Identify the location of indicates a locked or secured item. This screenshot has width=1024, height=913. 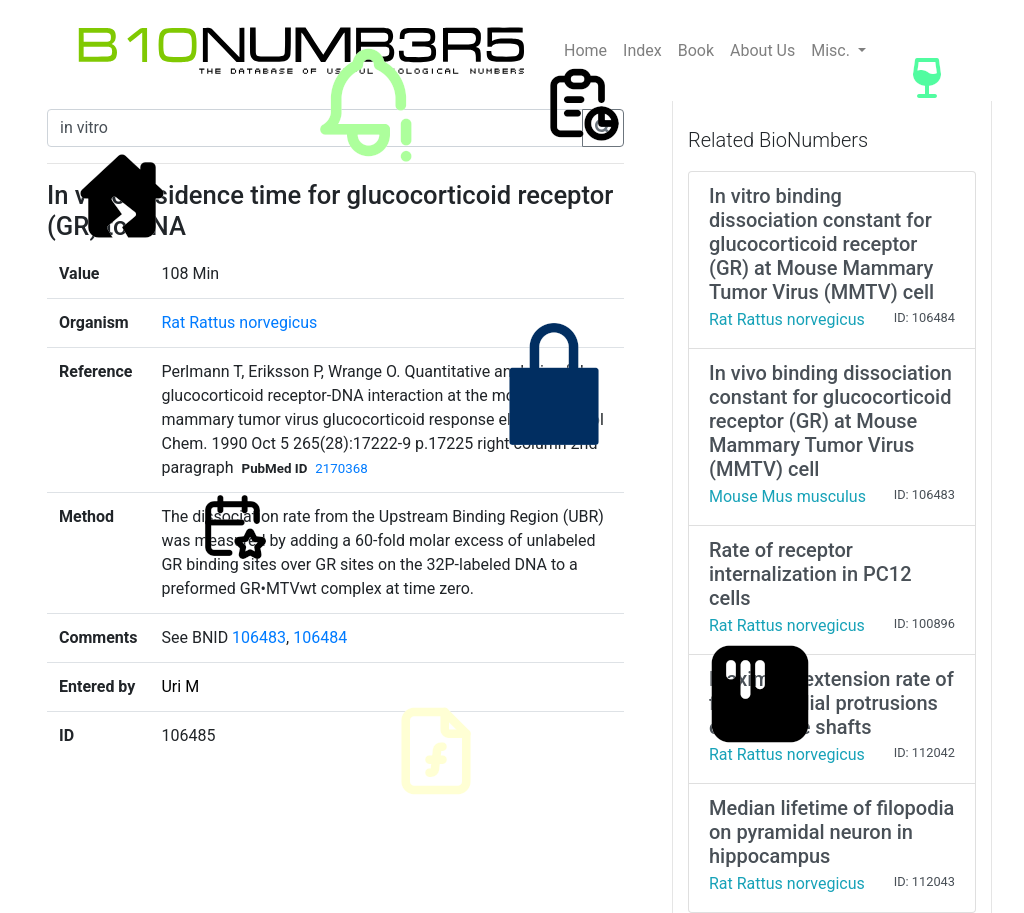
(554, 384).